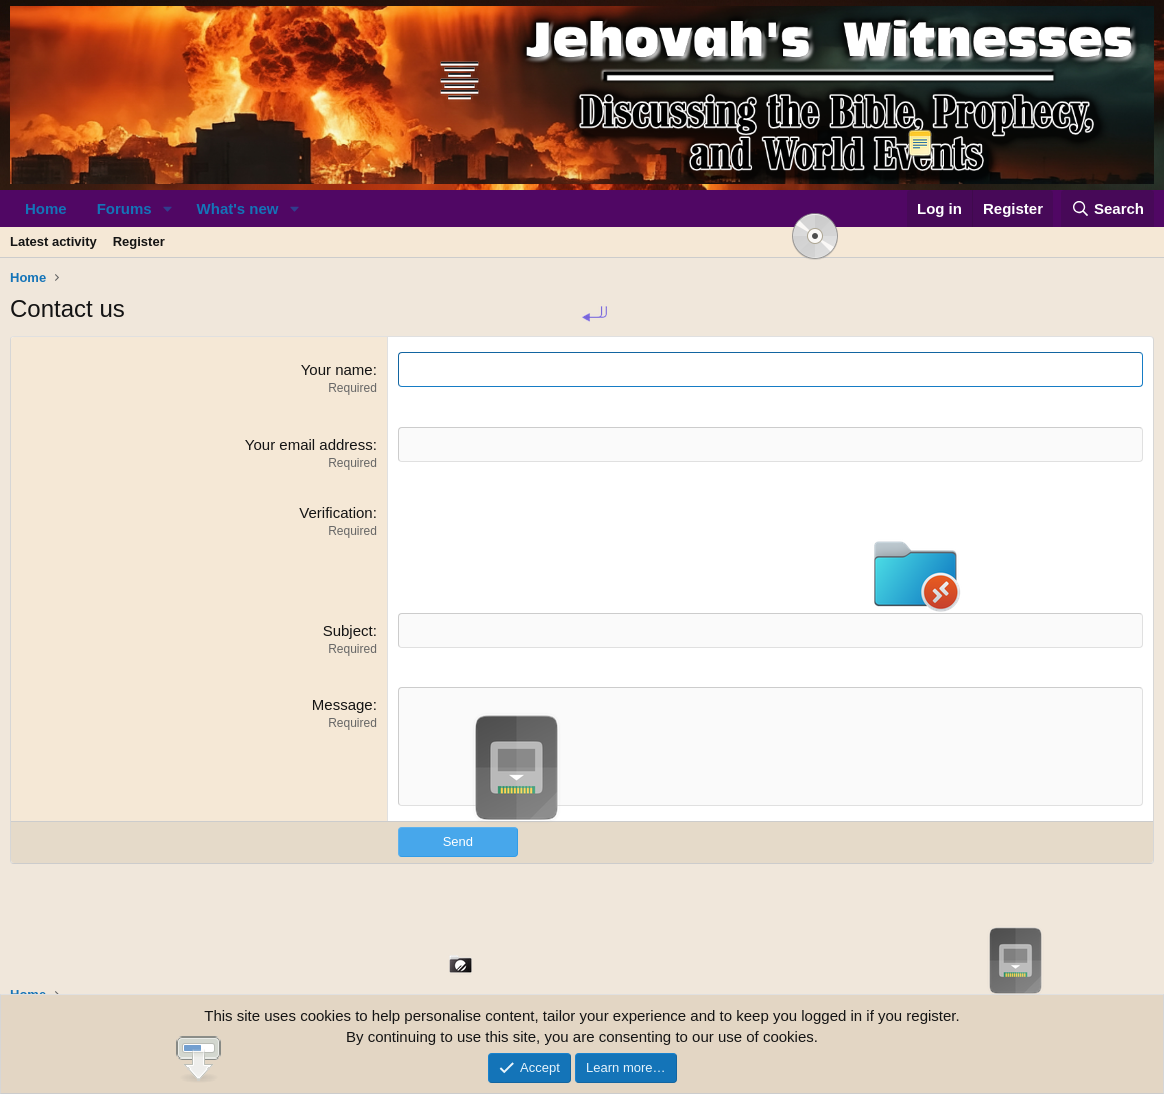 This screenshot has width=1164, height=1094. I want to click on gameboy ROM file type indicator, so click(516, 767).